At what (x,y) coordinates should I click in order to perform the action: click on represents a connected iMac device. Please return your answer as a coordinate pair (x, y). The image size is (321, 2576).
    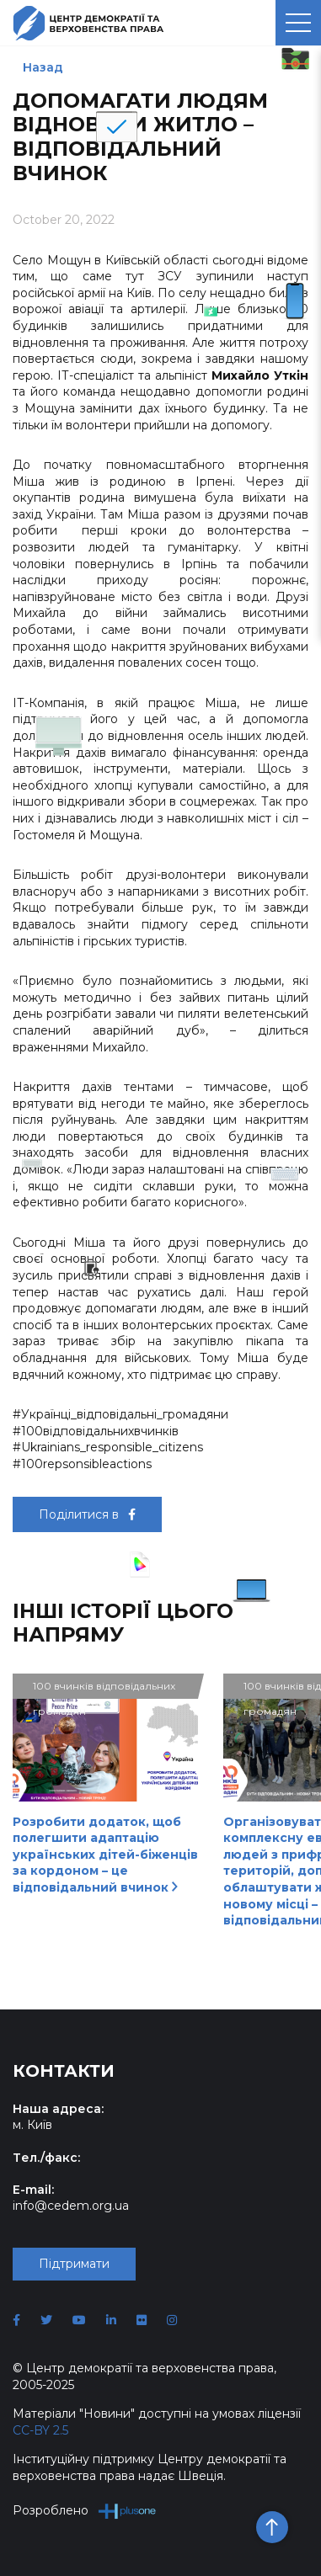
    Looking at the image, I should click on (58, 735).